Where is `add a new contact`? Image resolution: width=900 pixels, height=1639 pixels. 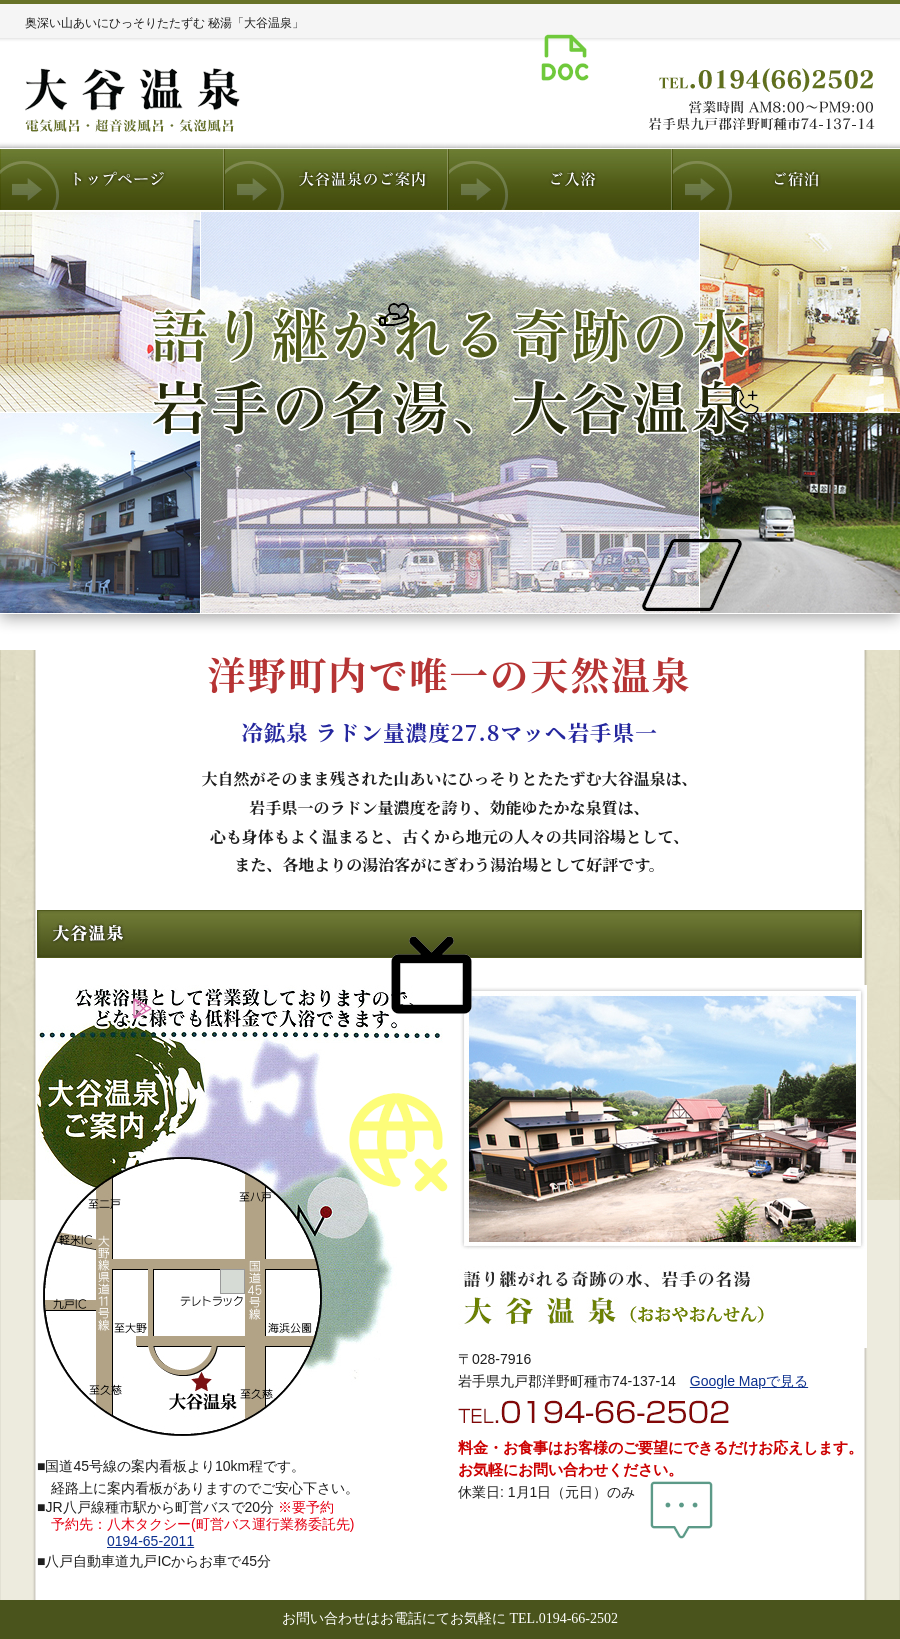
add a new contact is located at coordinates (746, 401).